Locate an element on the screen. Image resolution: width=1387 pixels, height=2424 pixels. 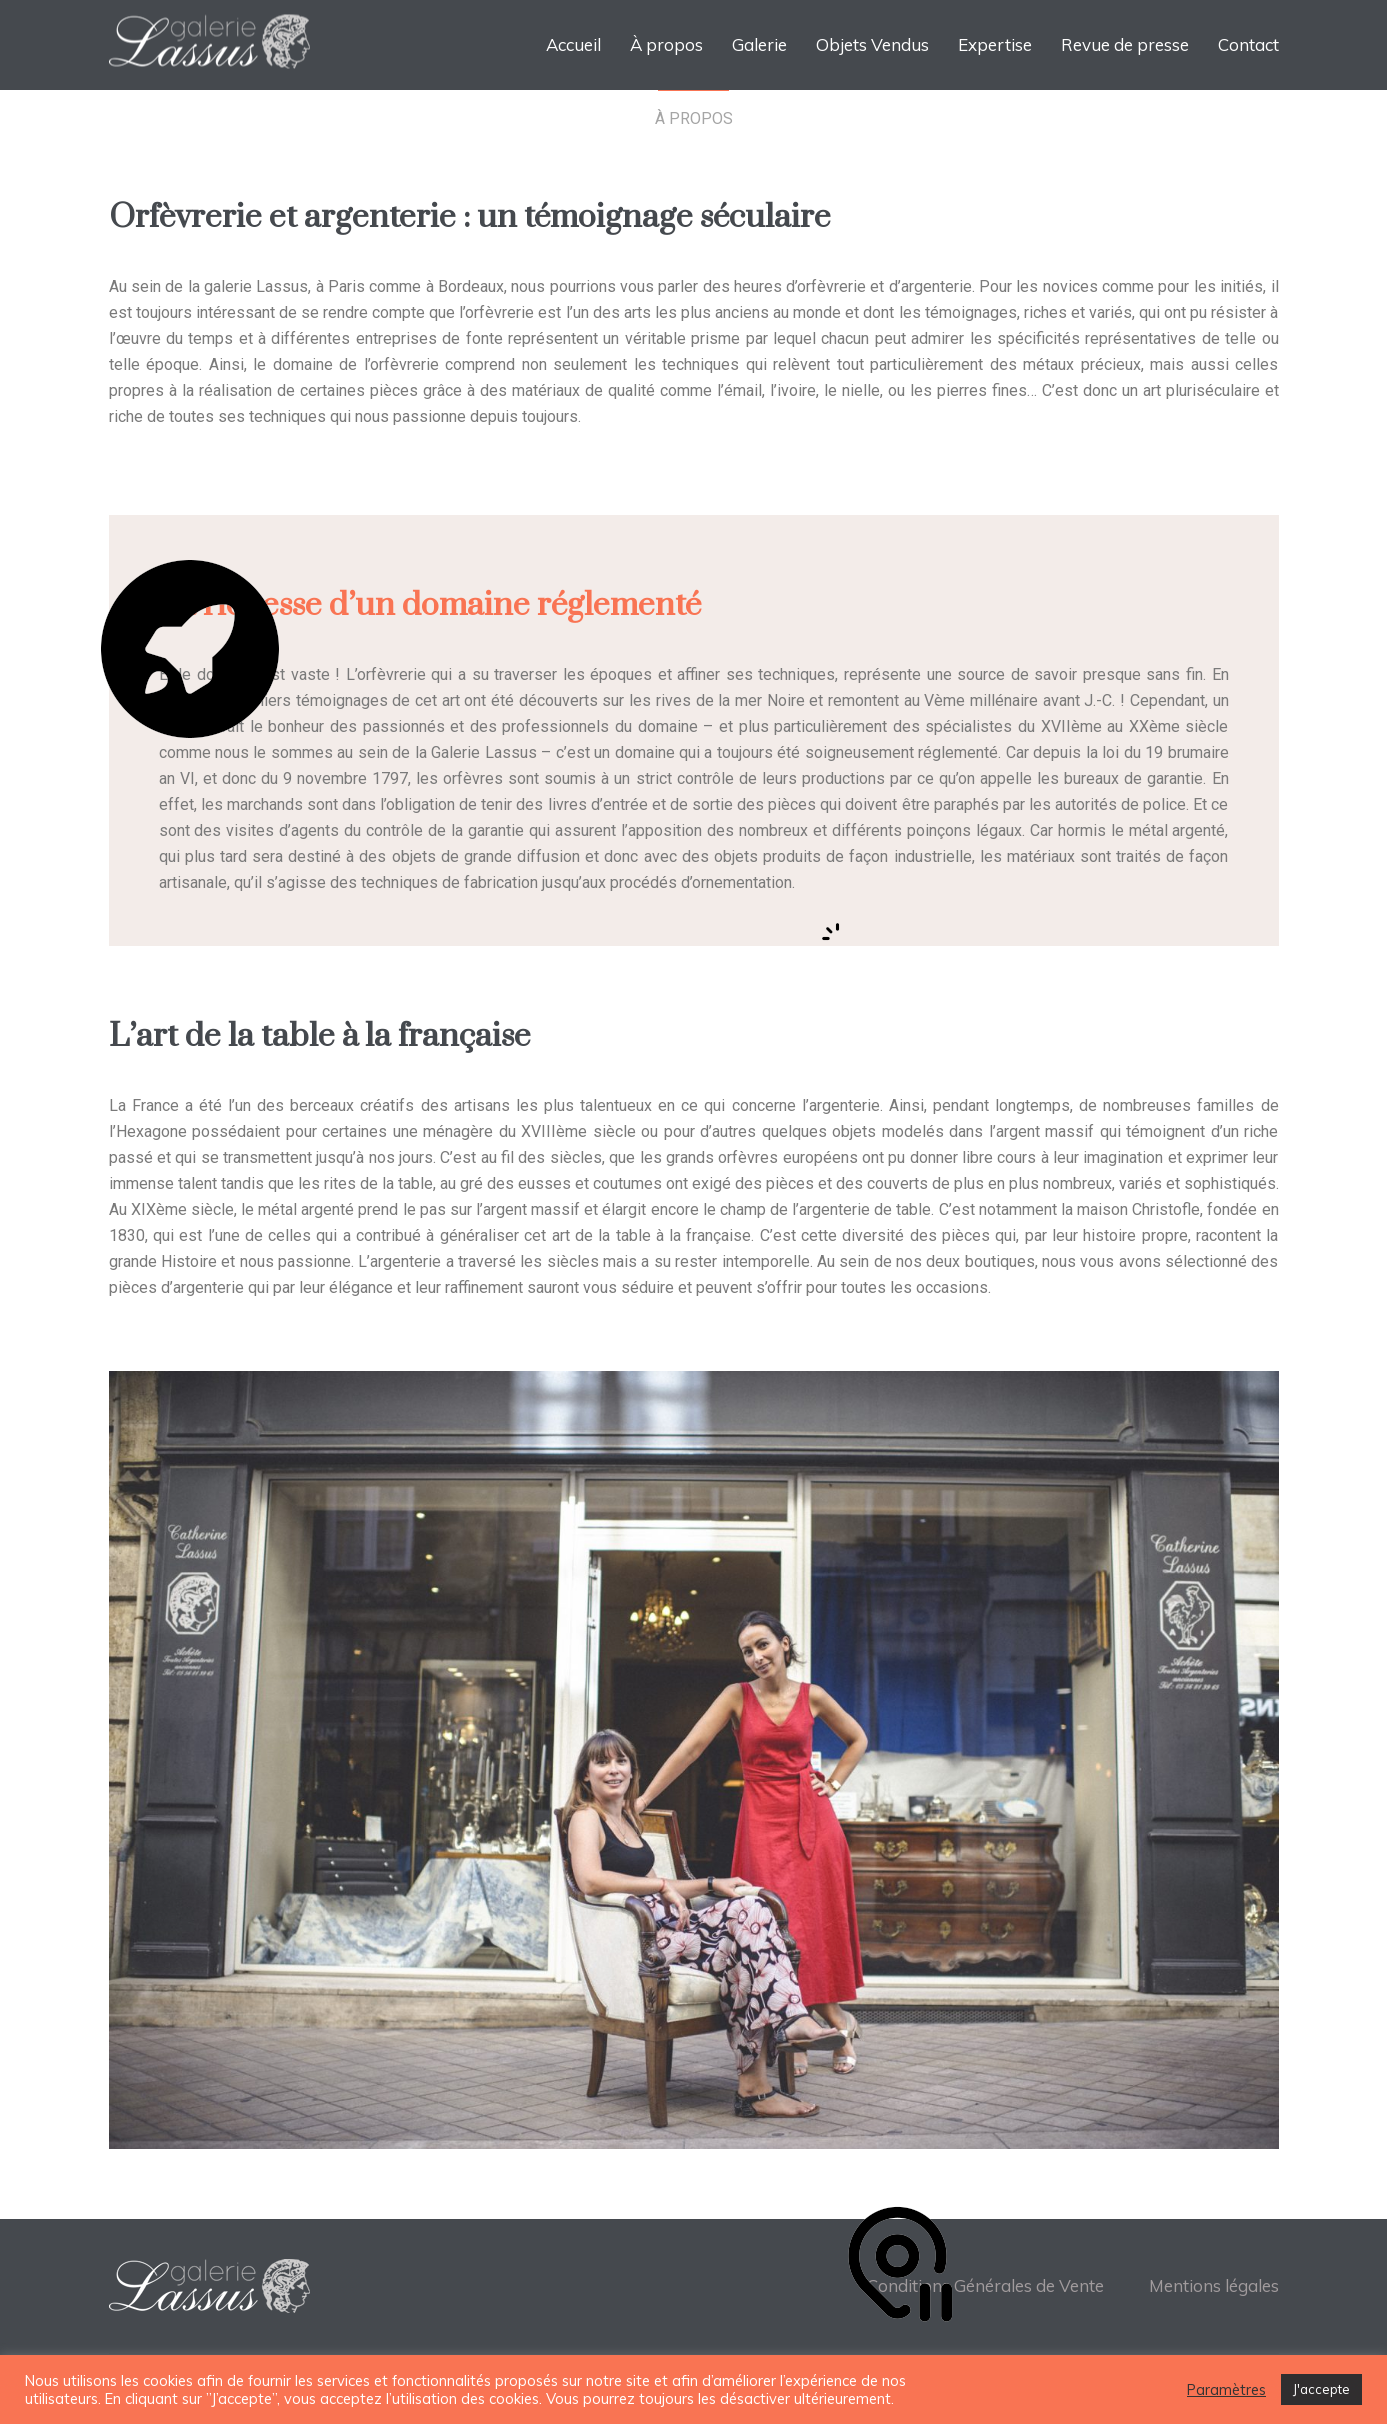
loading content in progress is located at coordinates (837, 938).